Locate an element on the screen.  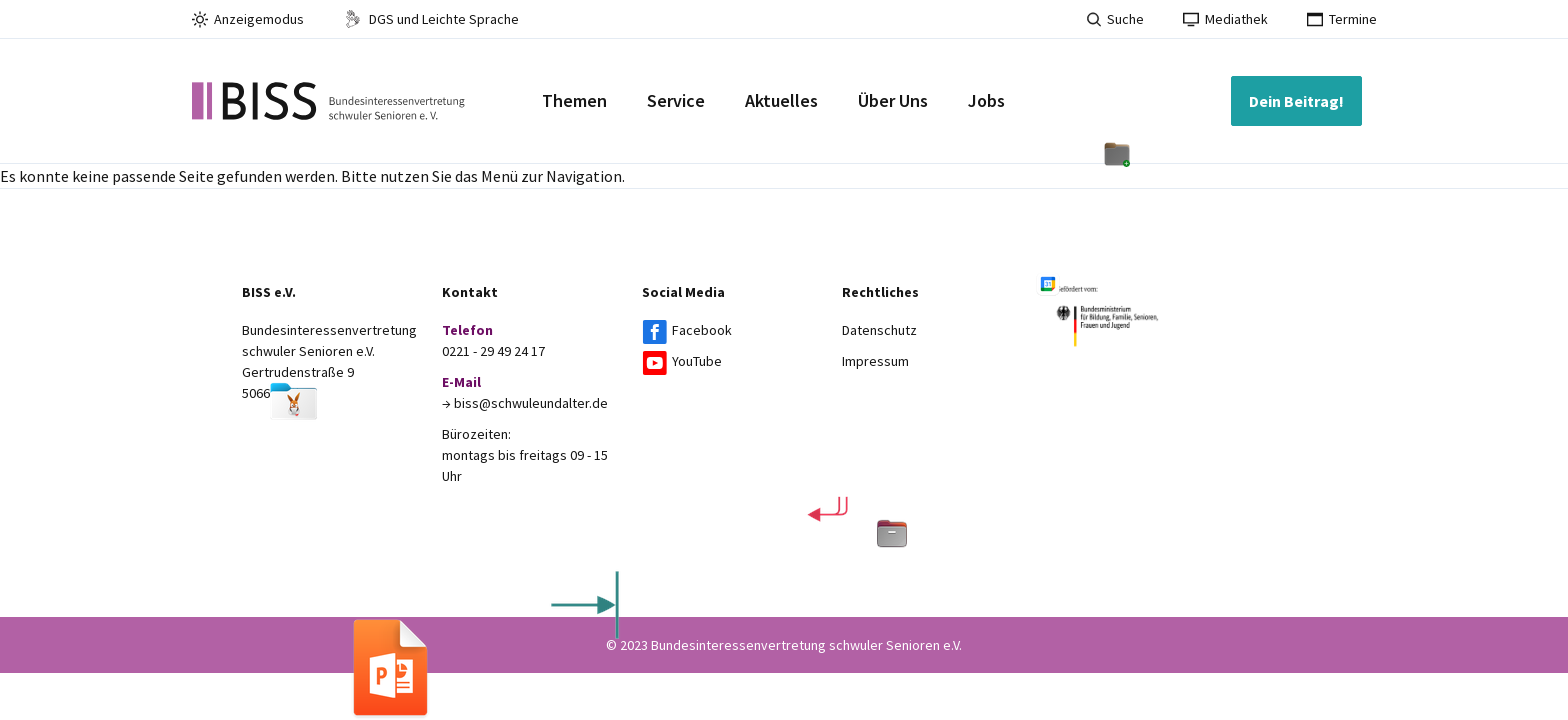
open the nautilus file manager is located at coordinates (892, 533).